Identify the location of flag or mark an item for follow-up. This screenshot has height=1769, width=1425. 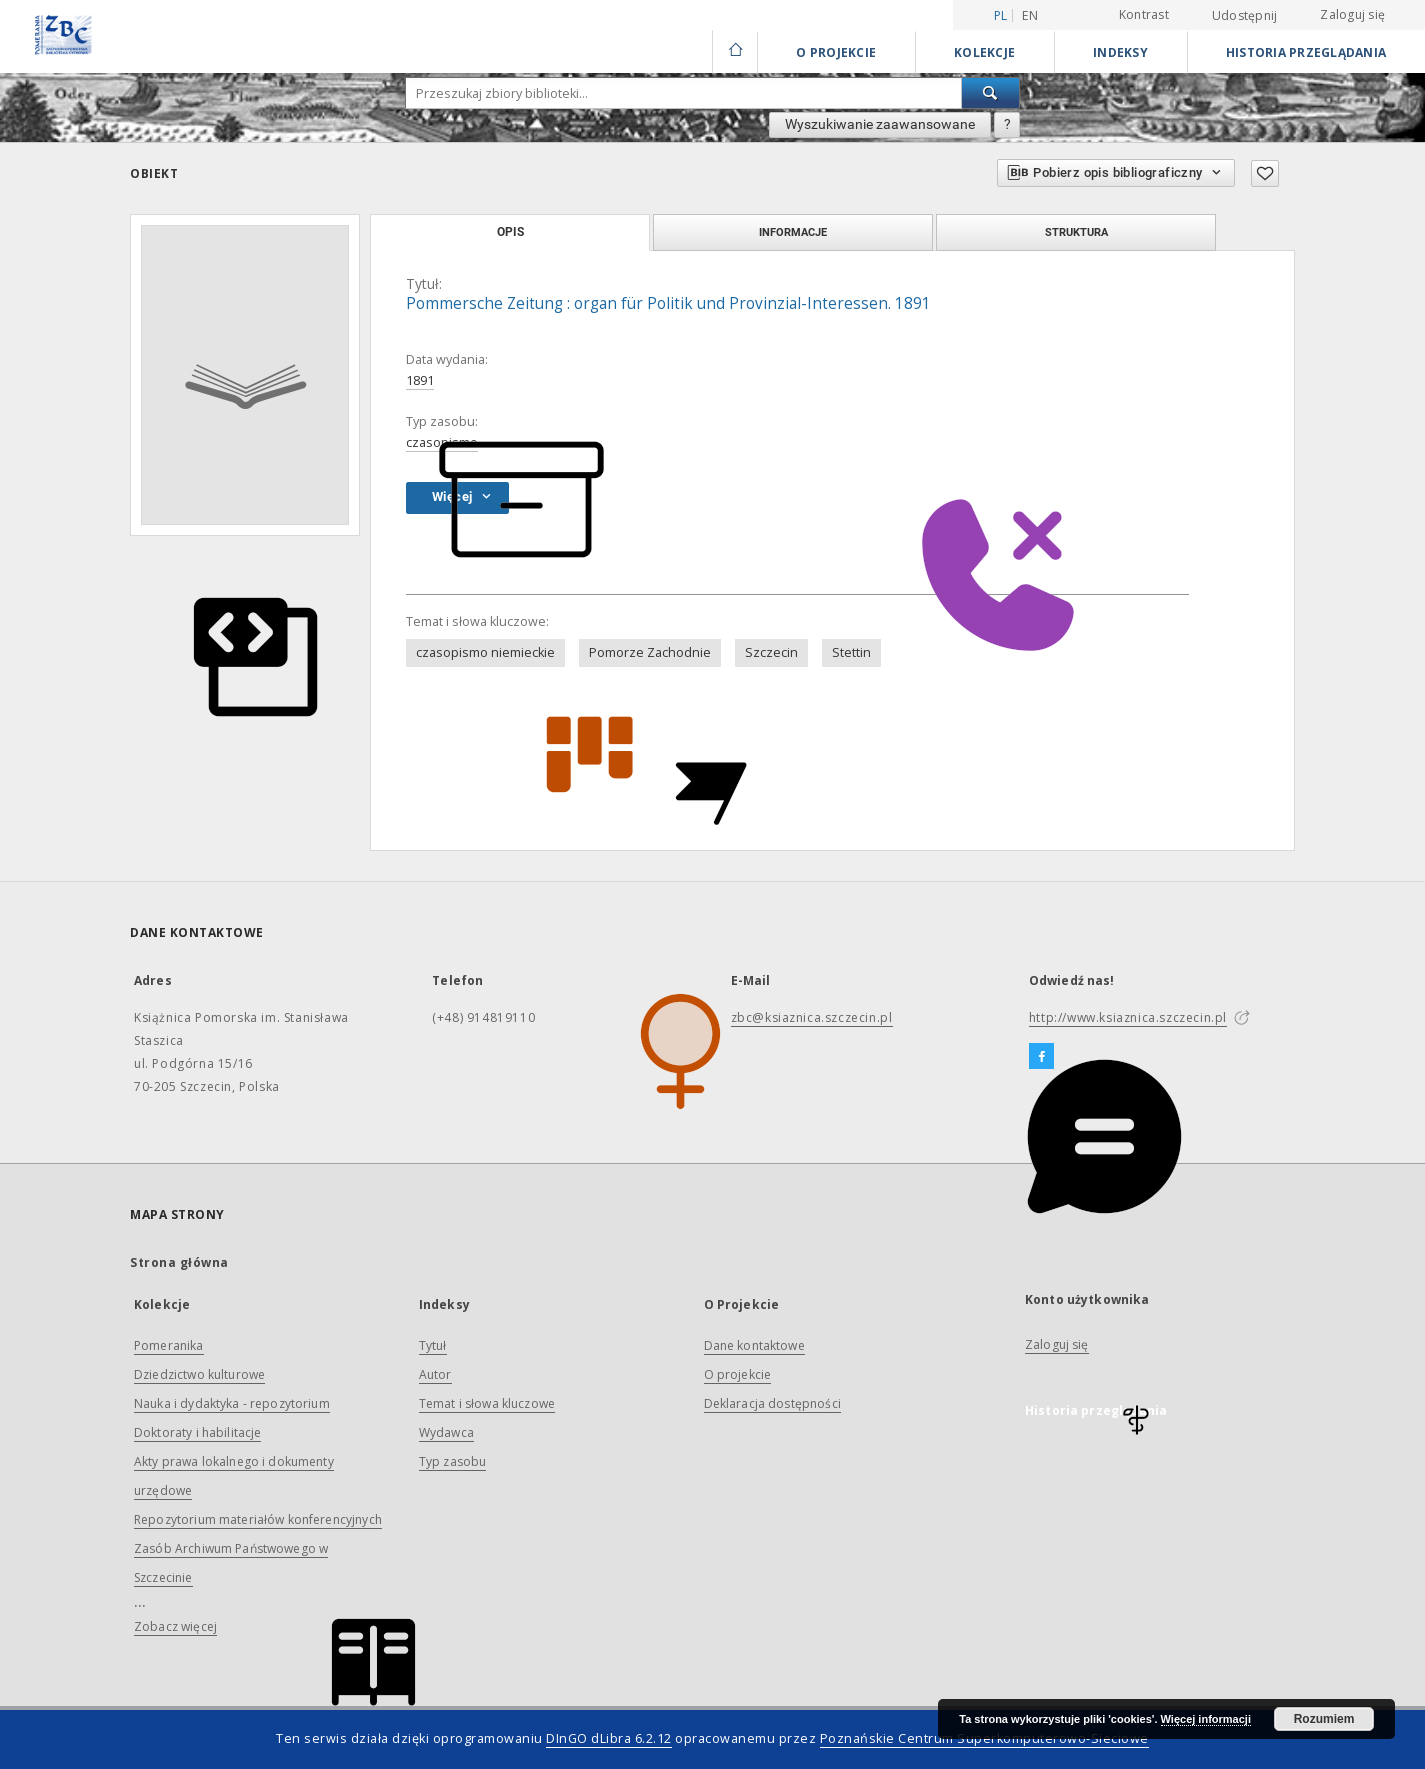
(708, 789).